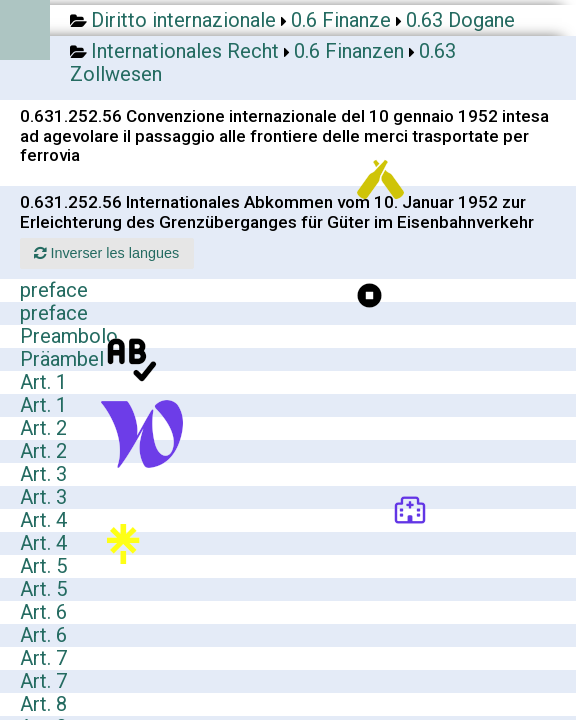 Image resolution: width=576 pixels, height=720 pixels. I want to click on view nearby hospitals or medical facilities, so click(410, 510).